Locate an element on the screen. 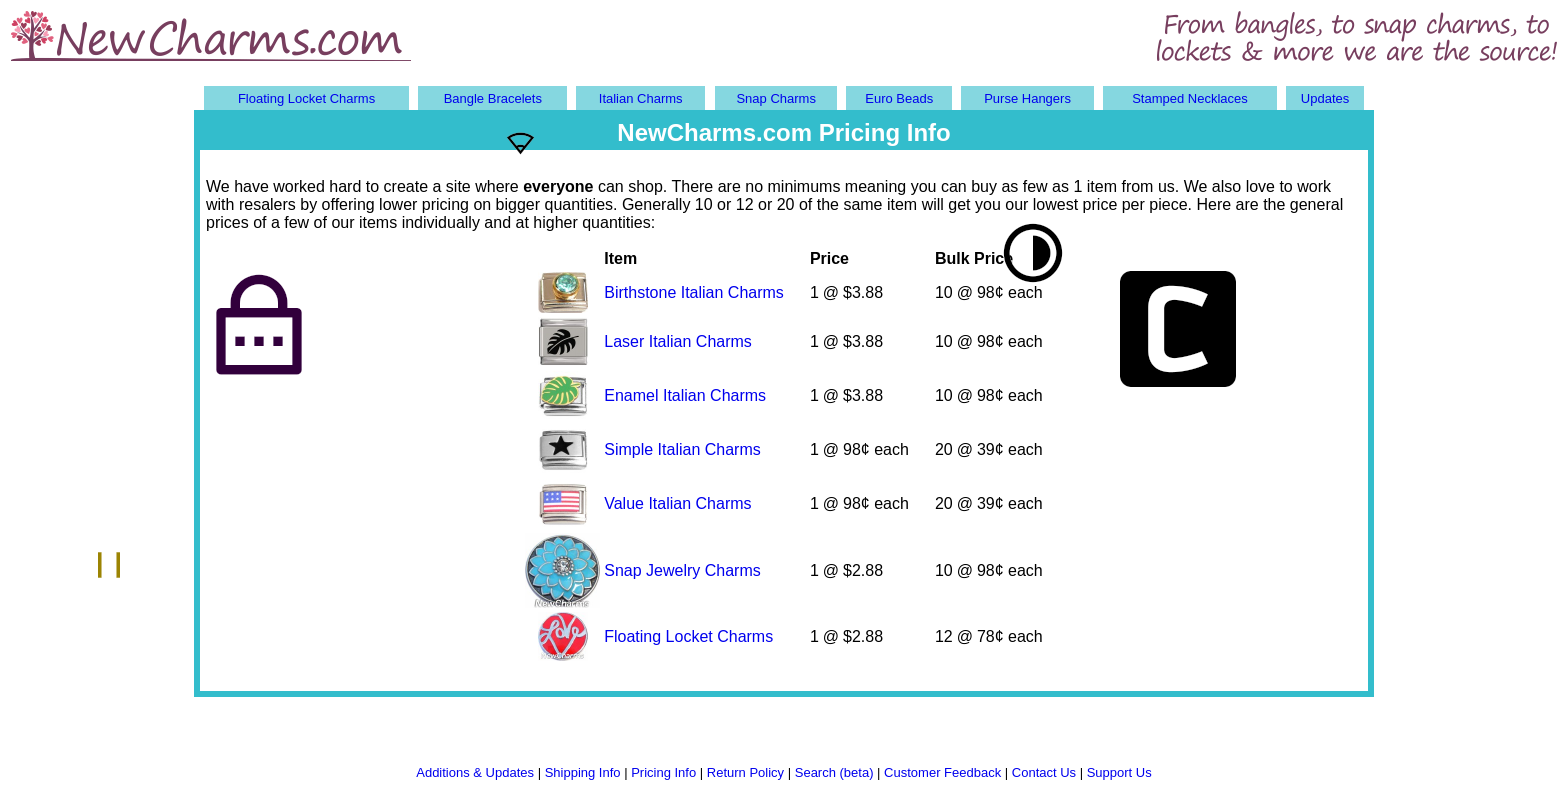 This screenshot has height=796, width=1568. celery task queue library logo is located at coordinates (1178, 329).